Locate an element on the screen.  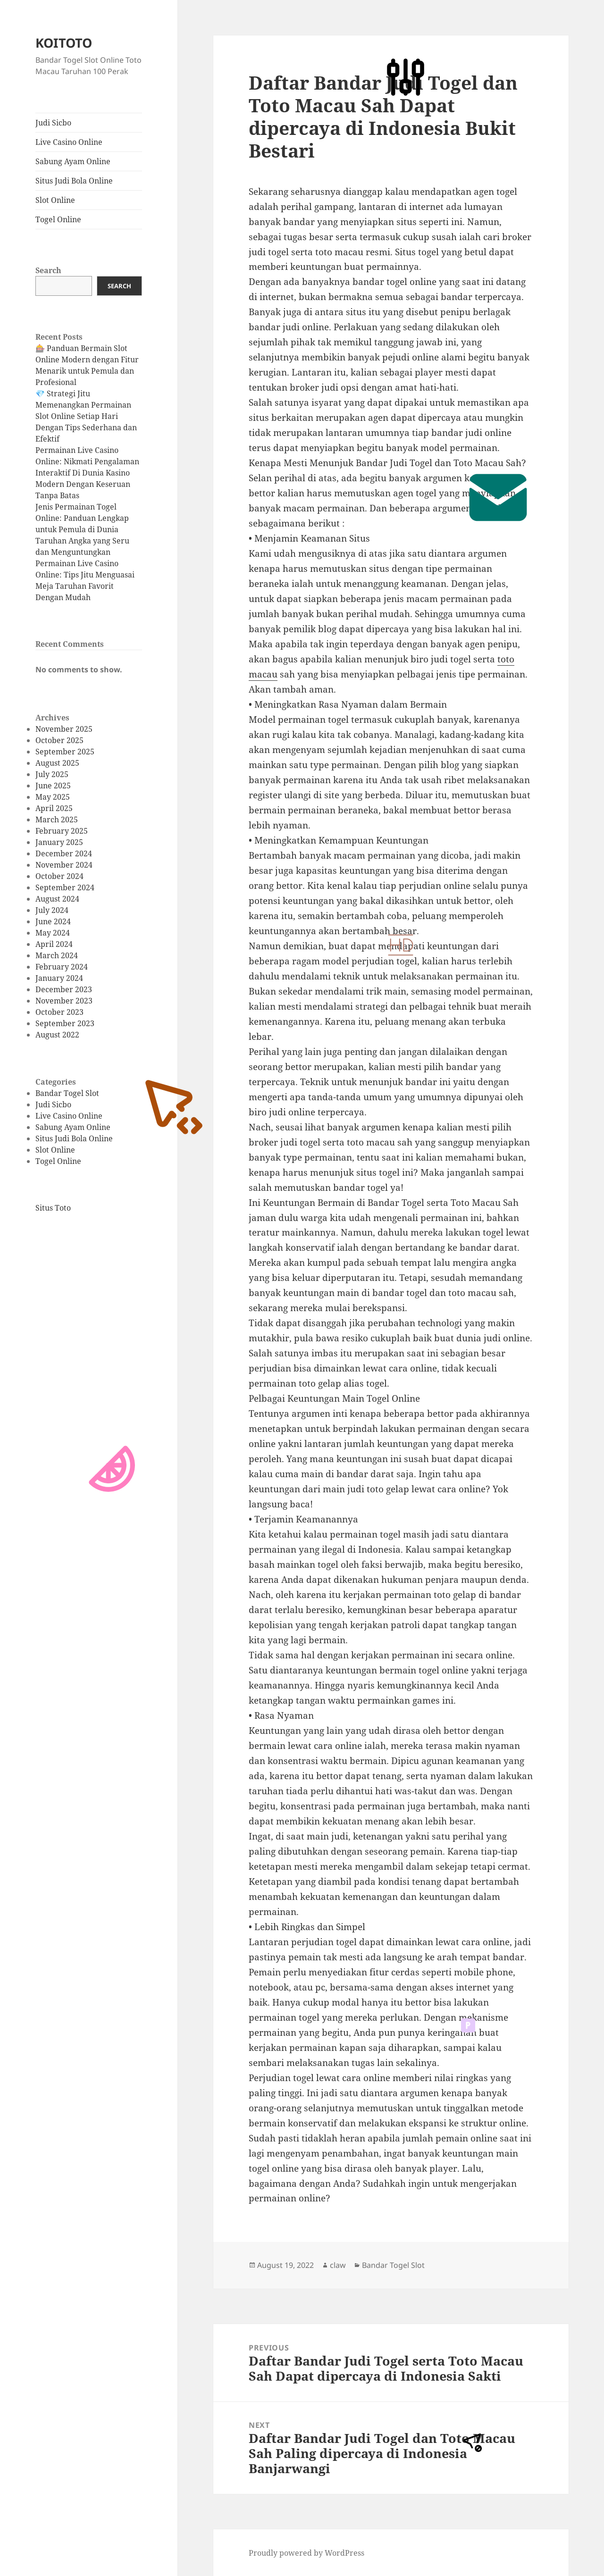
open your inbox or messages is located at coordinates (498, 497).